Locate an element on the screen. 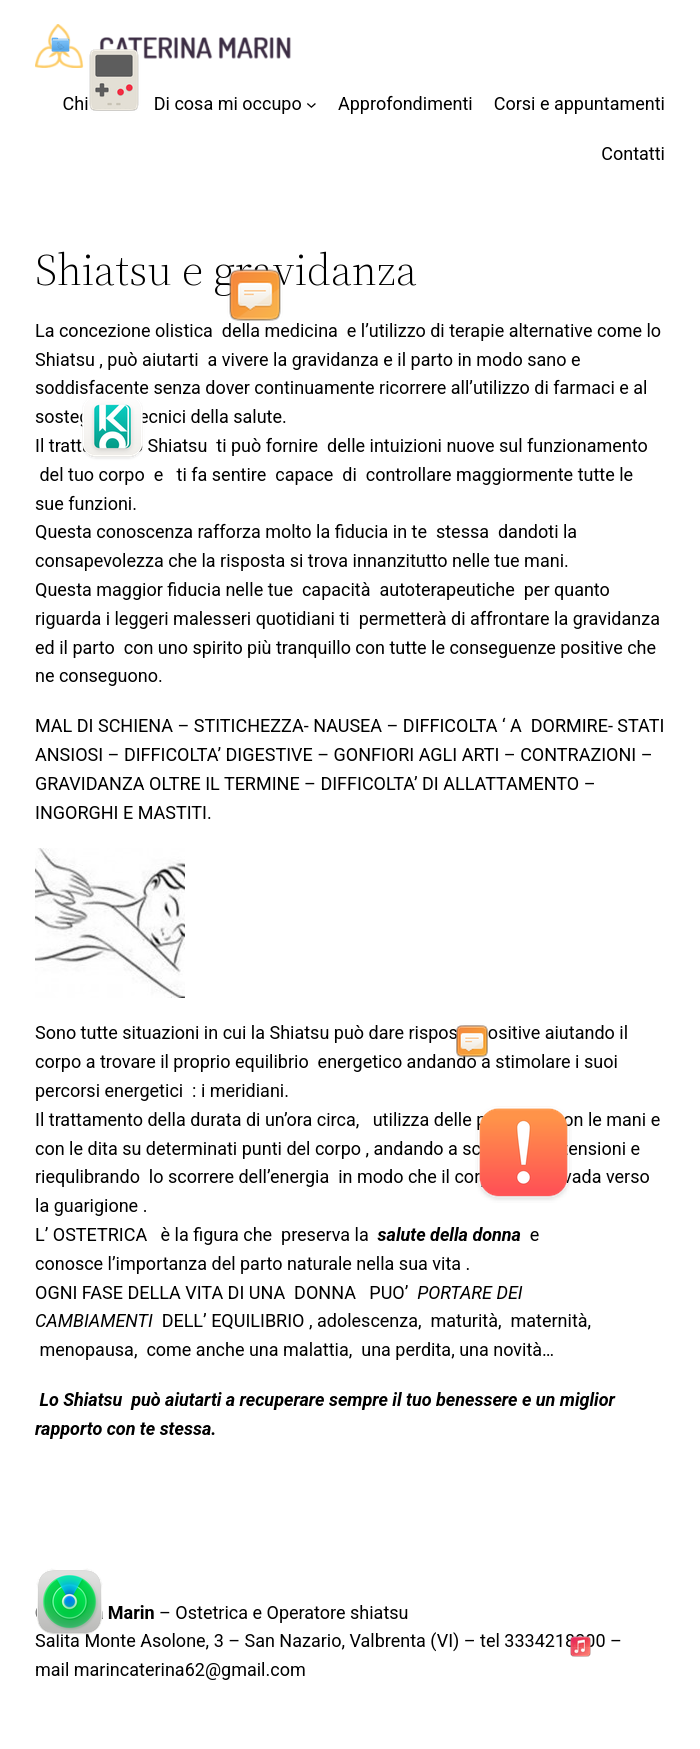 The height and width of the screenshot is (1749, 700). open the music player app is located at coordinates (580, 1646).